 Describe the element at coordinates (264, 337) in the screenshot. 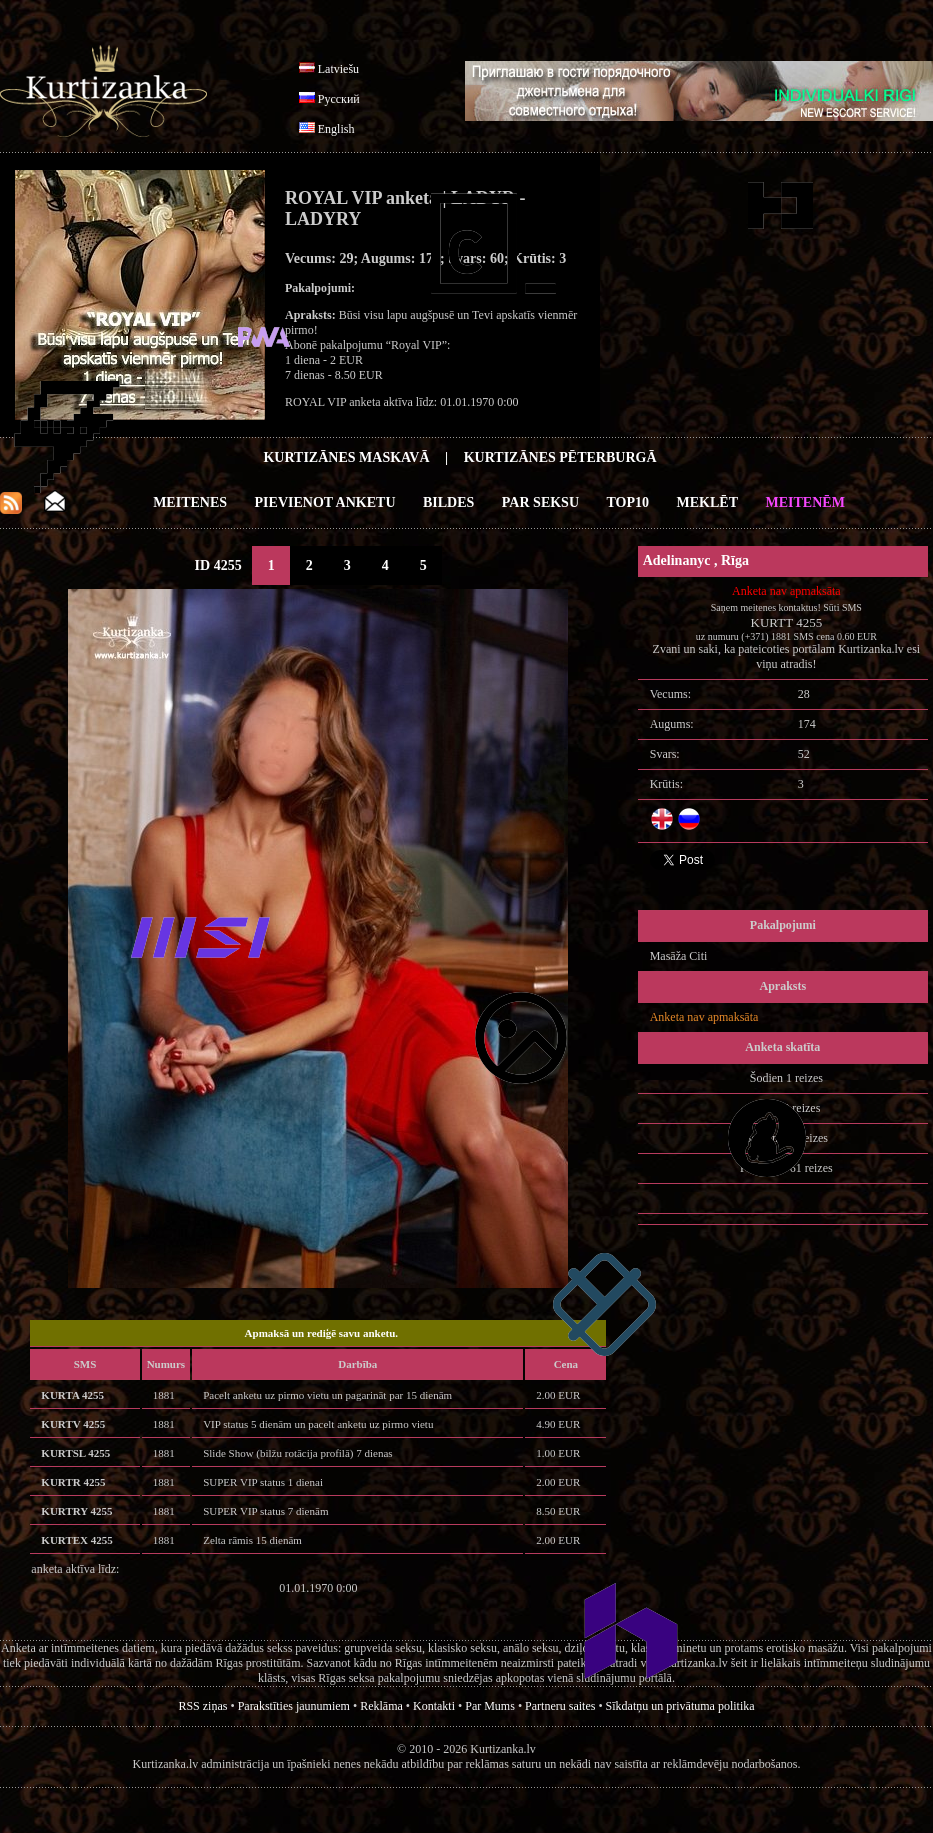

I see `progressive web app logo` at that location.